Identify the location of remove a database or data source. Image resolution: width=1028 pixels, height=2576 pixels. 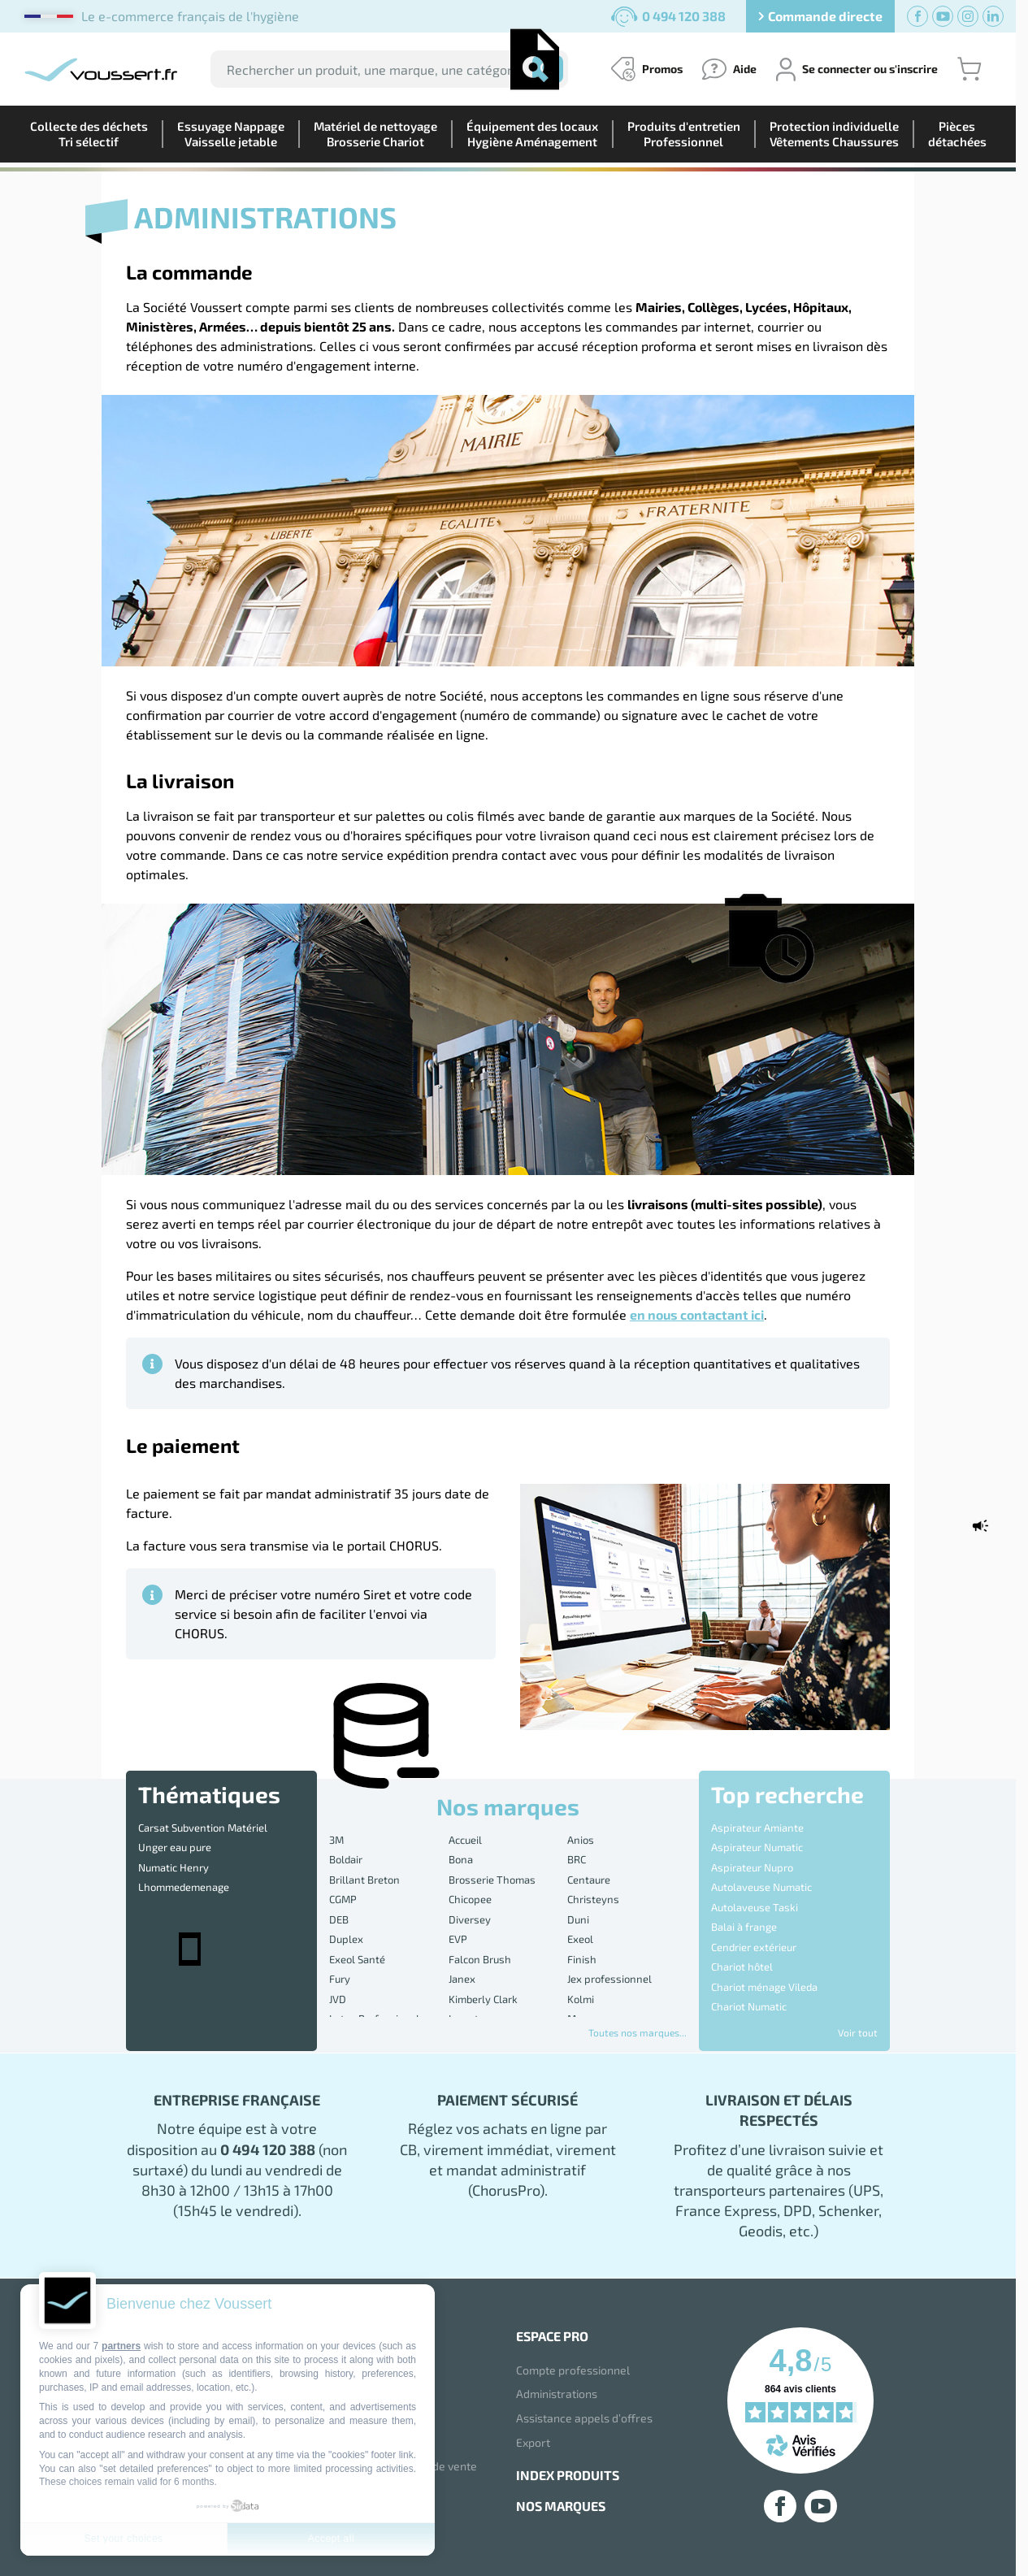
(381, 1736).